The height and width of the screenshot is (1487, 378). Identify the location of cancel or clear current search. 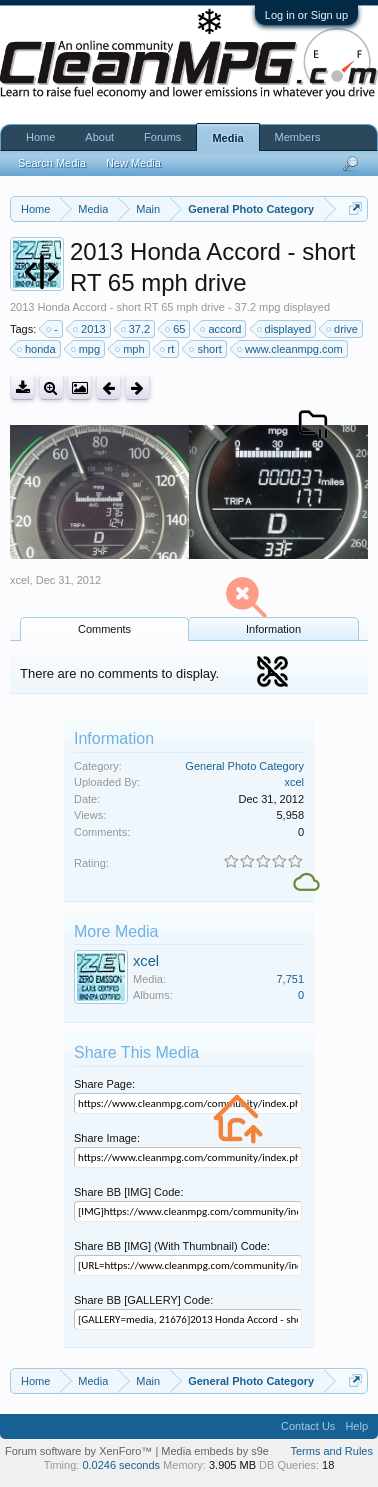
(246, 597).